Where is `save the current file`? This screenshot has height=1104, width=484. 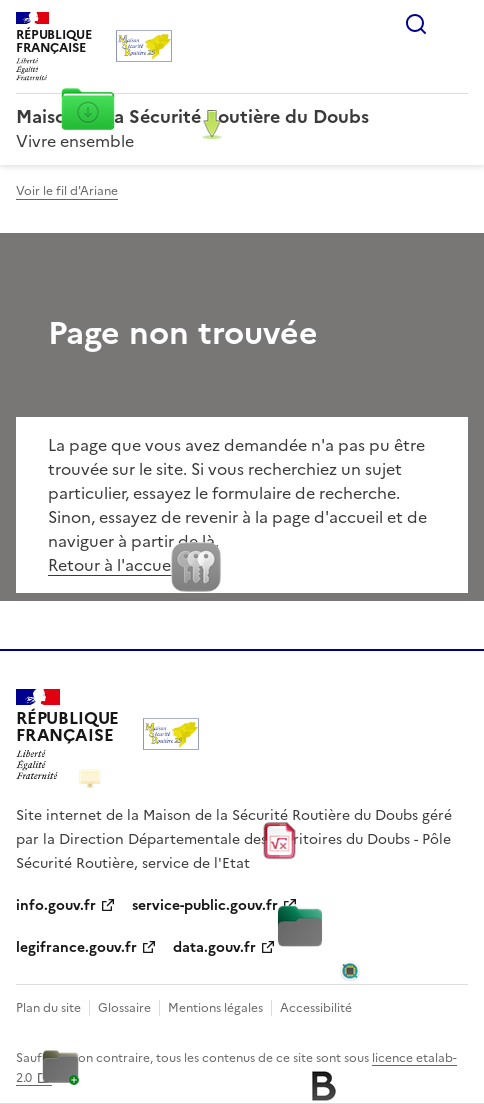 save the current file is located at coordinates (212, 125).